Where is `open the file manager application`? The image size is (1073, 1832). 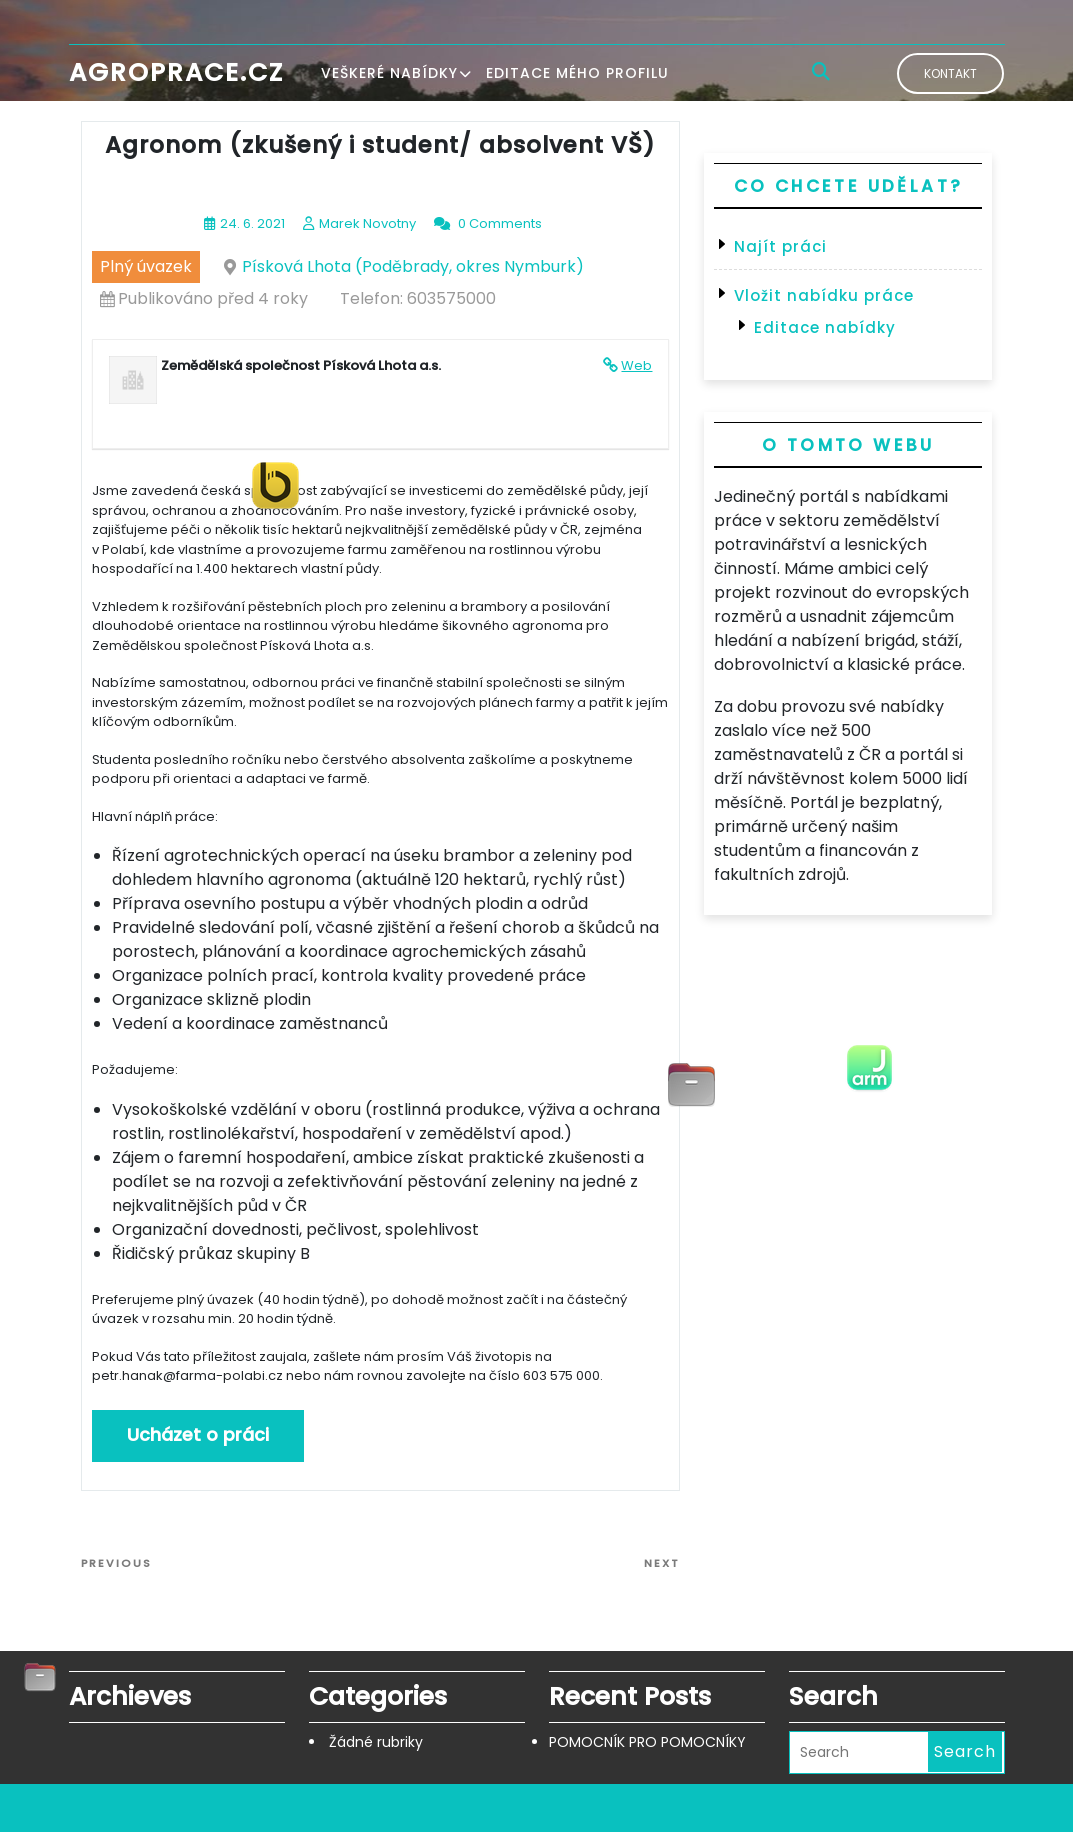 open the file manager application is located at coordinates (691, 1084).